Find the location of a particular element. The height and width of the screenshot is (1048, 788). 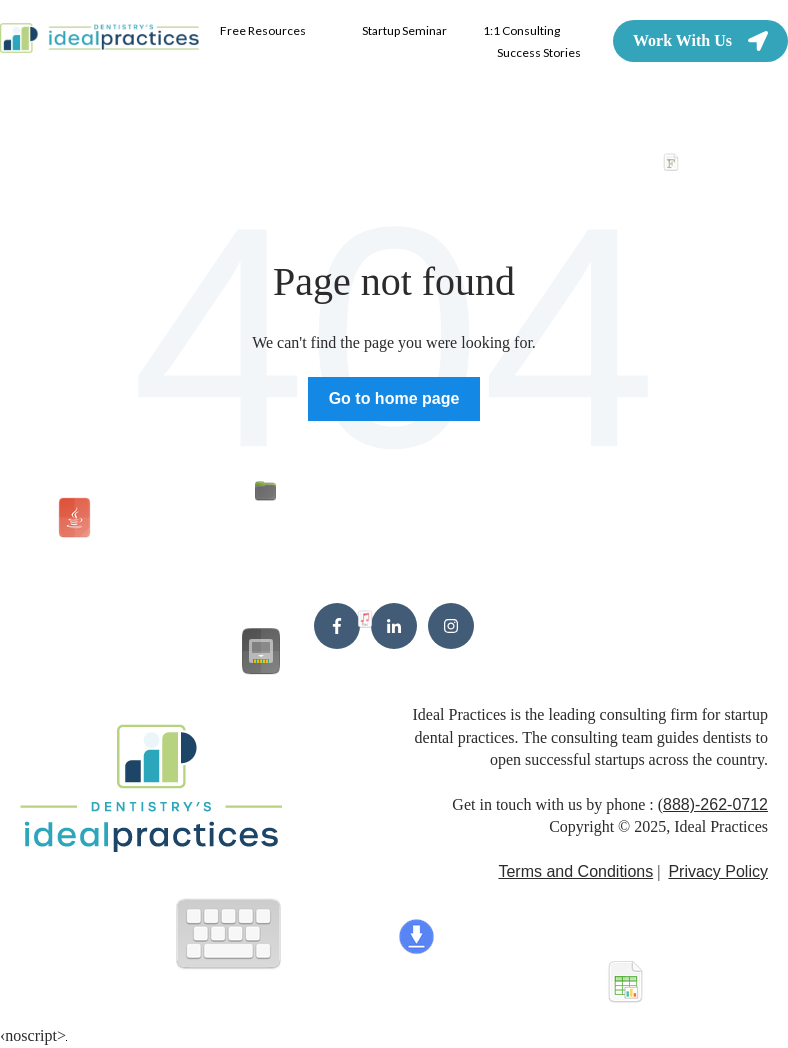

open a spreadsheet file is located at coordinates (625, 981).